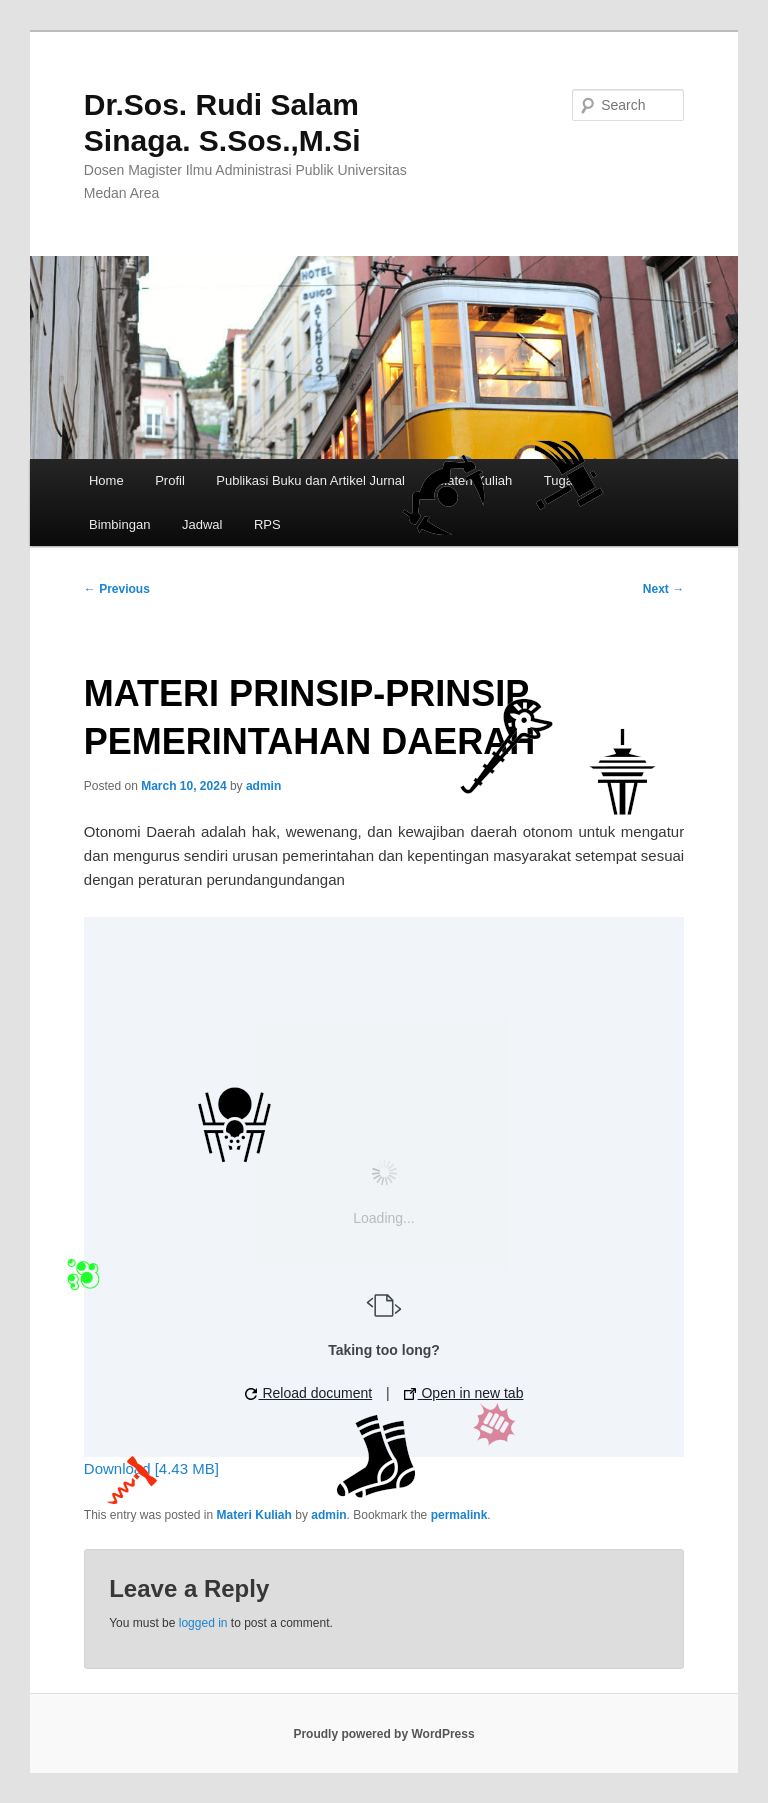 Image resolution: width=768 pixels, height=1803 pixels. Describe the element at coordinates (443, 494) in the screenshot. I see `select rogue character class` at that location.